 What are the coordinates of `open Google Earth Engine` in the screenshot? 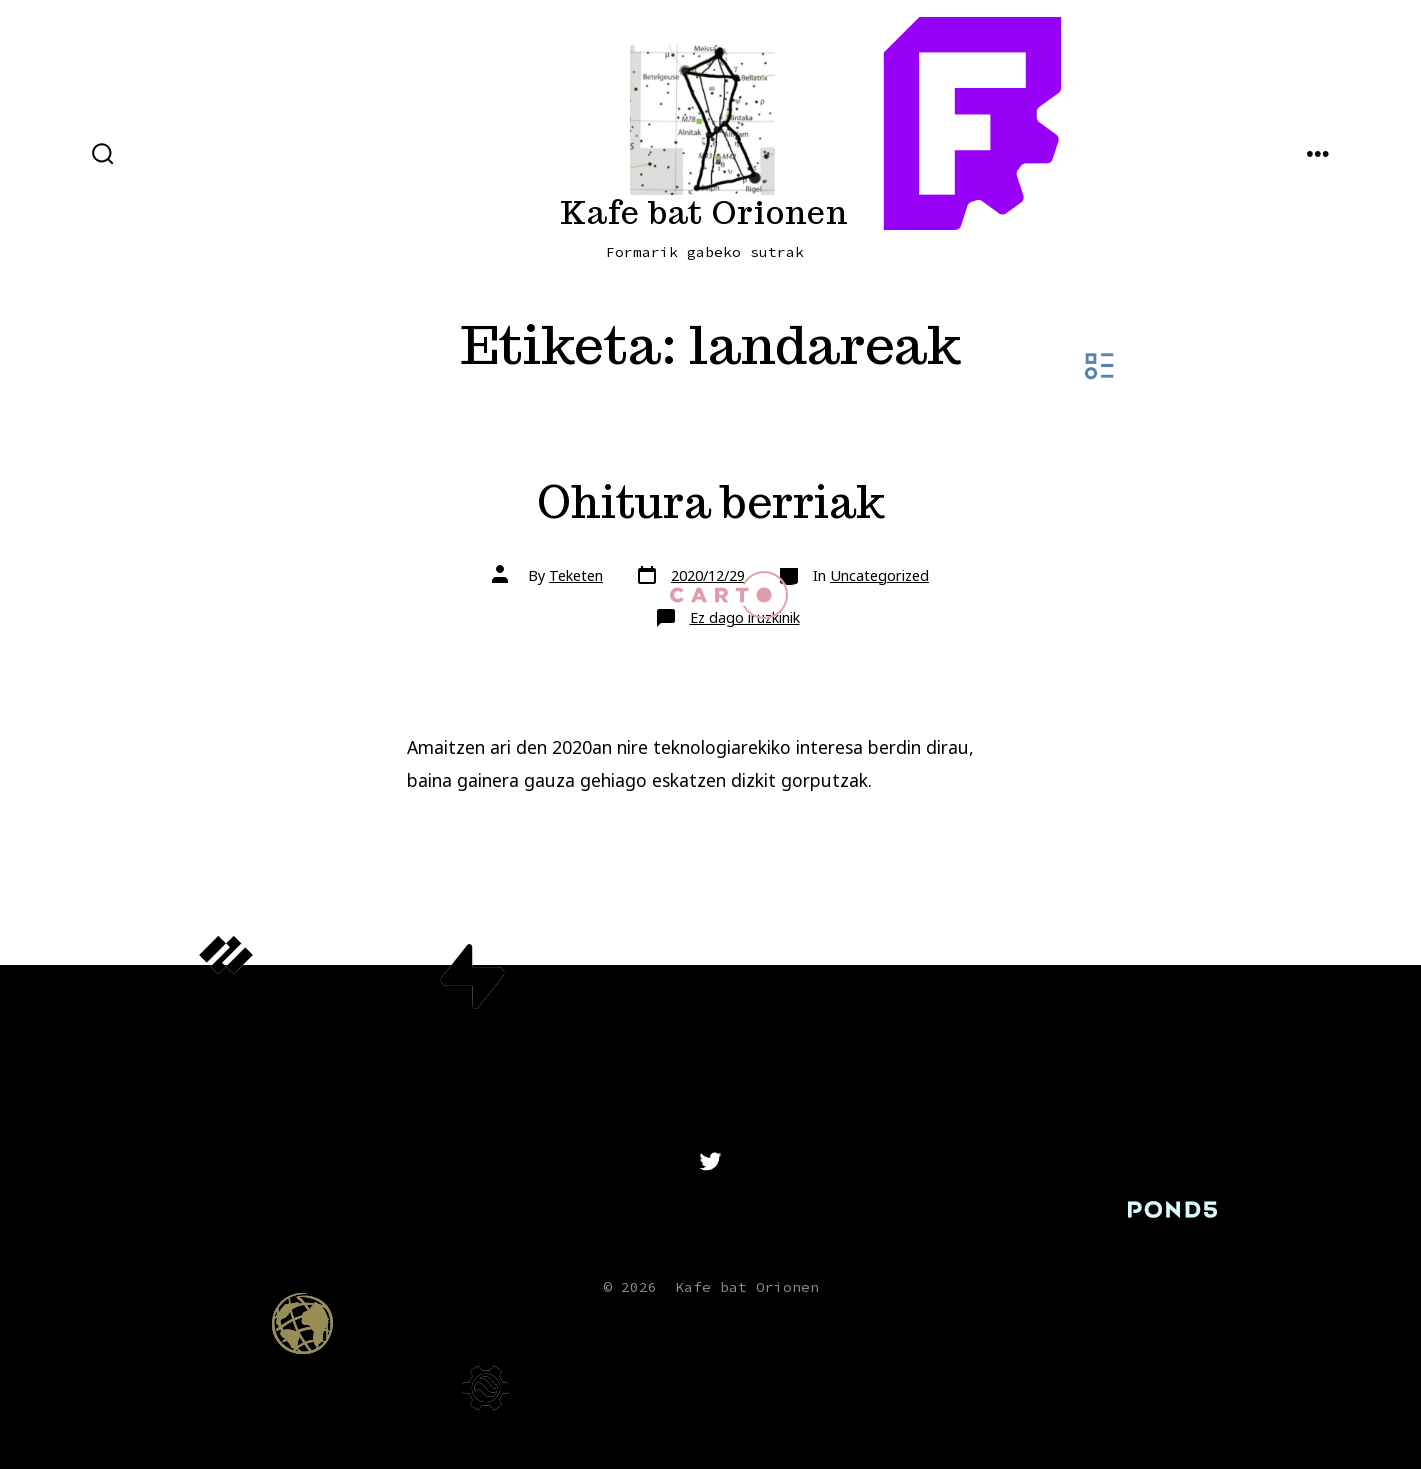 It's located at (486, 1388).